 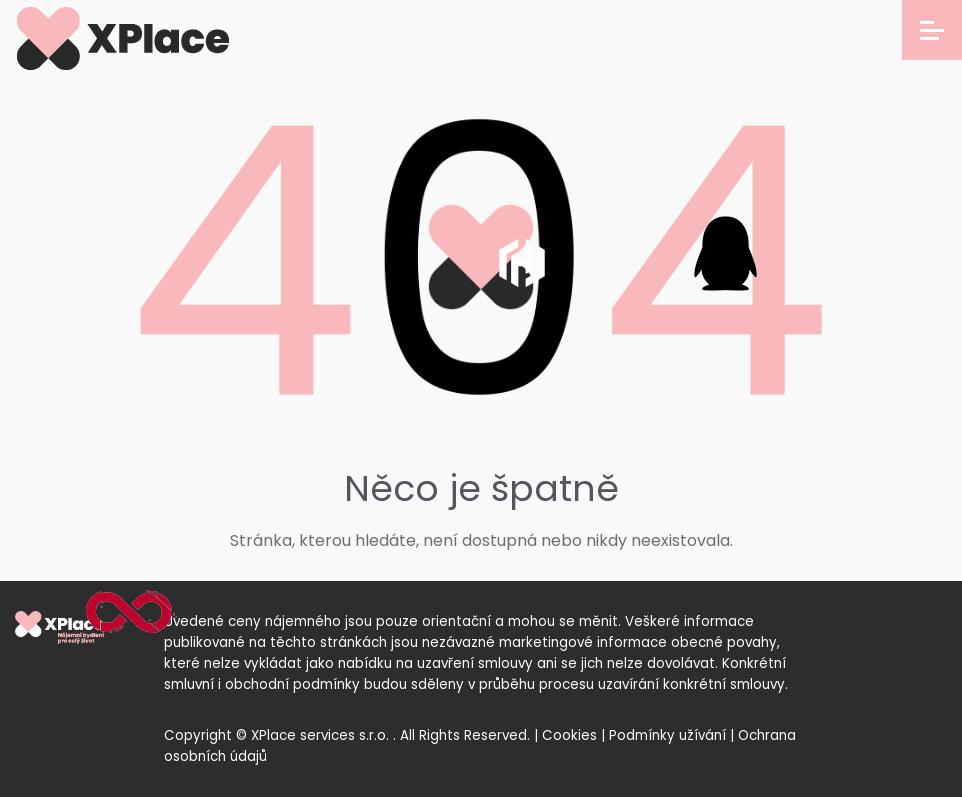 What do you see at coordinates (522, 263) in the screenshot?
I see `HashiCorp company logo` at bounding box center [522, 263].